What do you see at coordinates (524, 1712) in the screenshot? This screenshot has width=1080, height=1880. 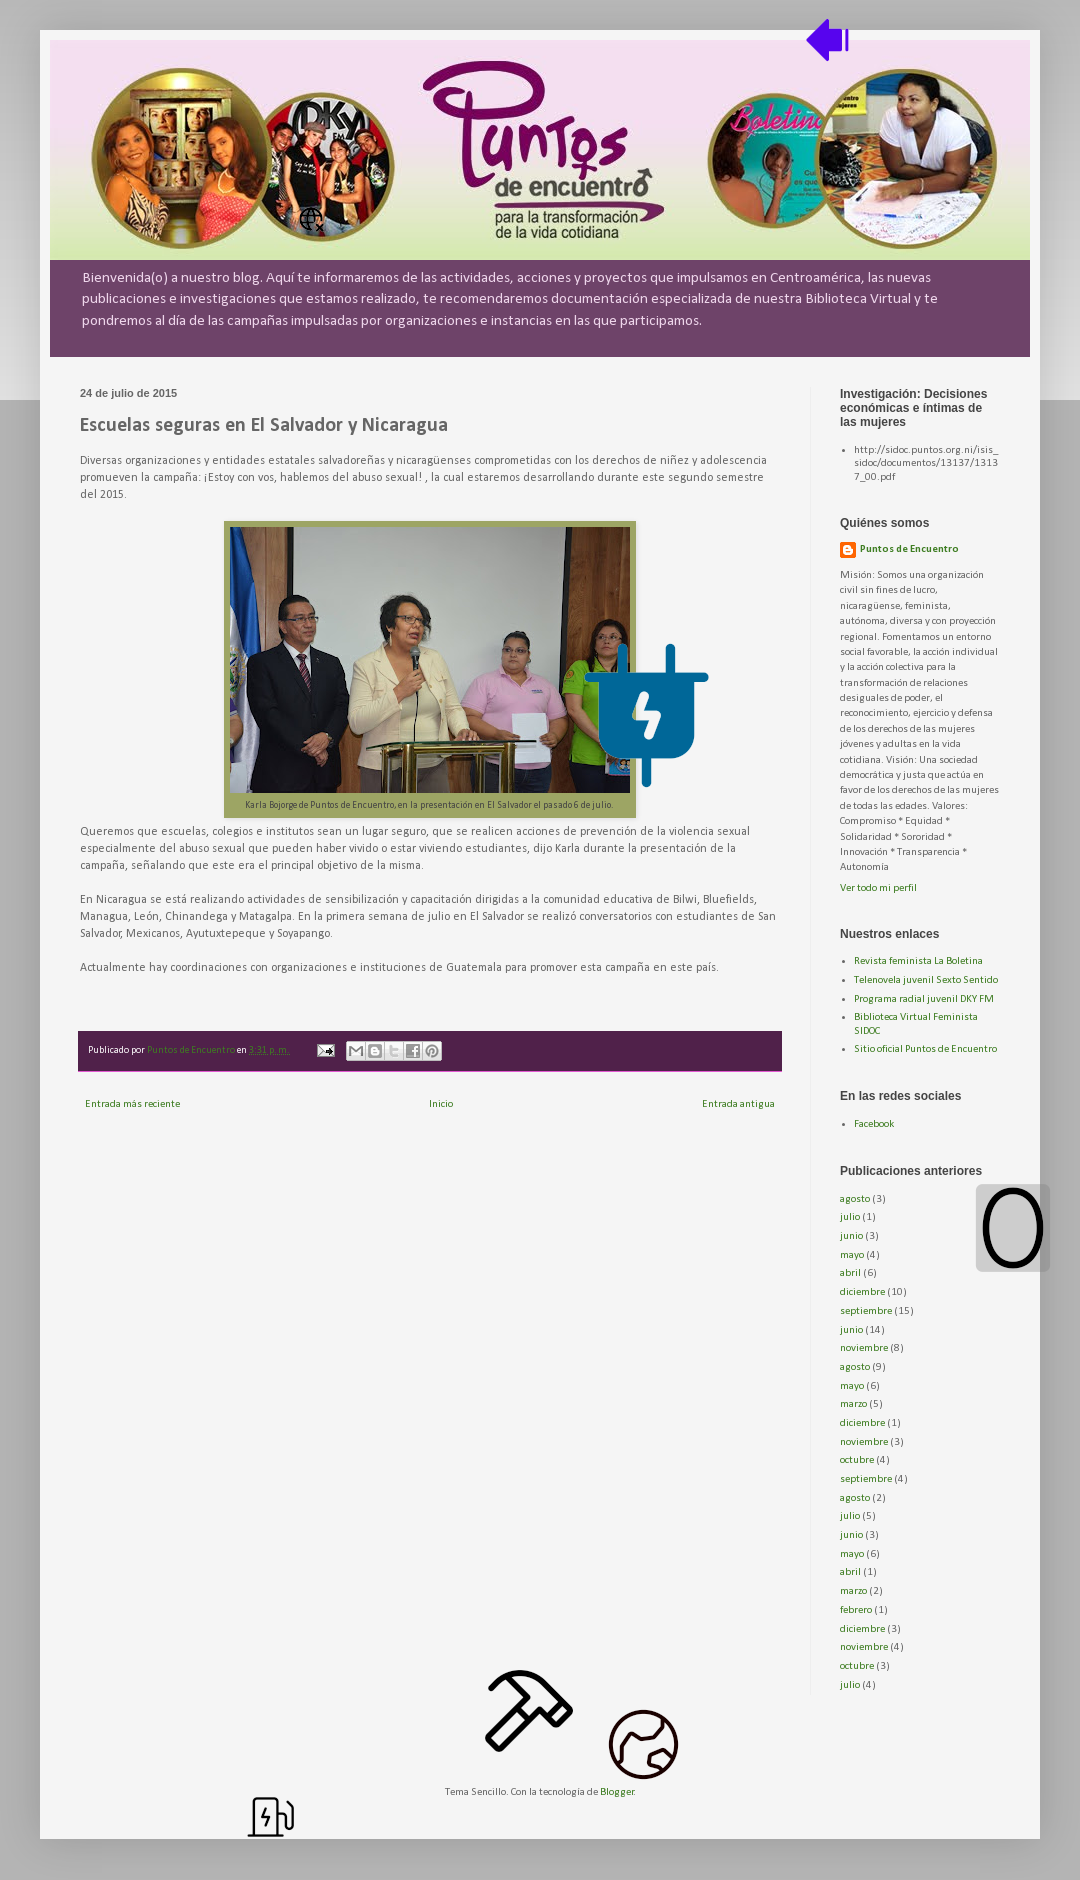 I see `access tools or settings` at bounding box center [524, 1712].